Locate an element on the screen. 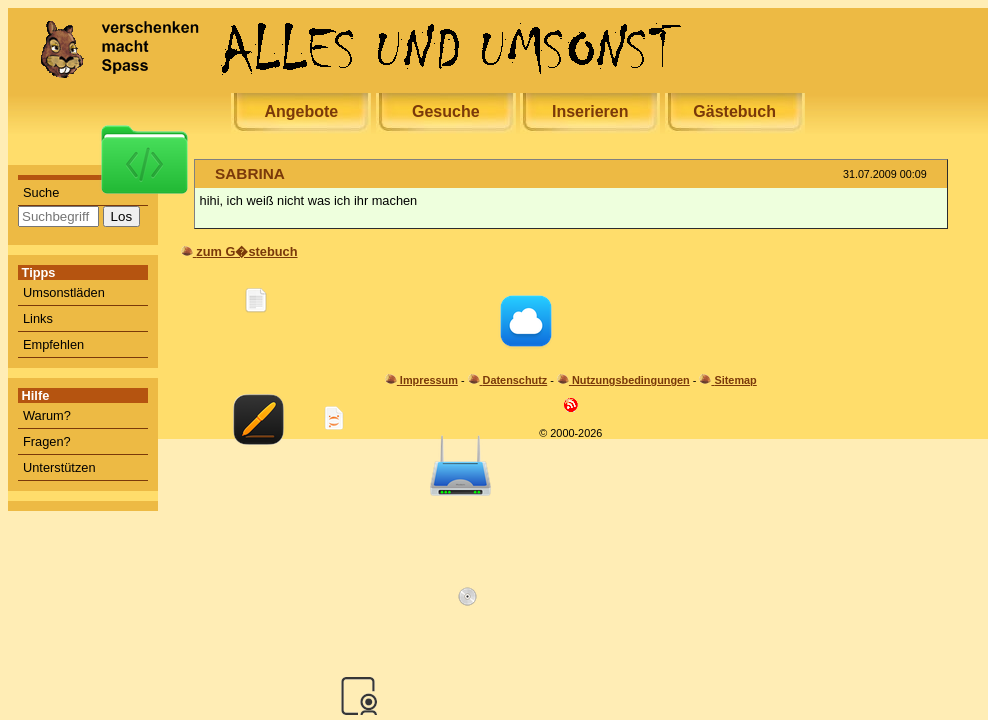 The image size is (988, 720). access DVD drive or optical media is located at coordinates (467, 596).